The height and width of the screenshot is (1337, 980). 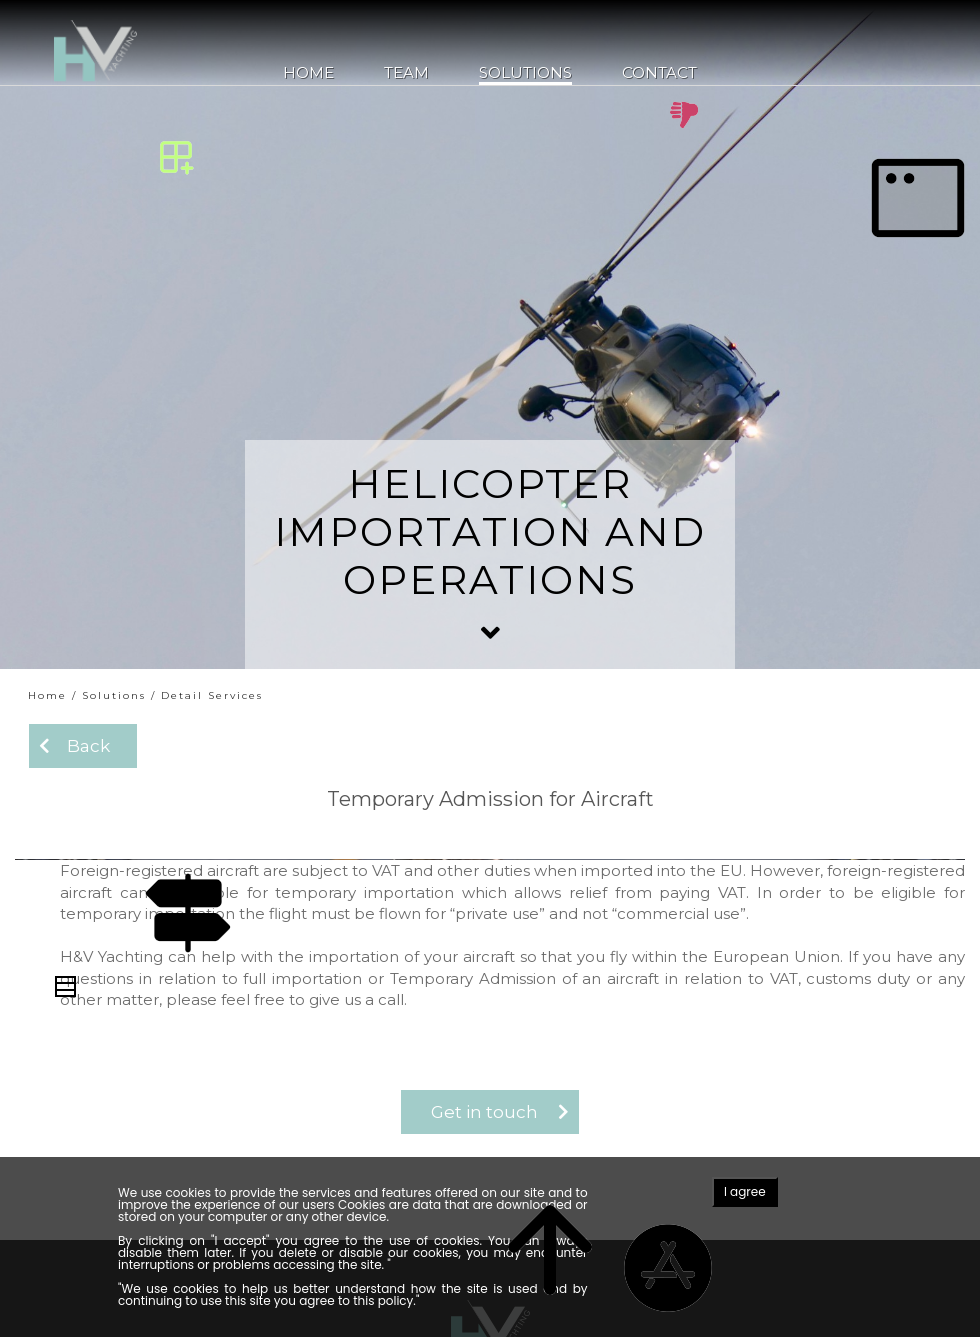 What do you see at coordinates (668, 1268) in the screenshot?
I see `open the apple app store` at bounding box center [668, 1268].